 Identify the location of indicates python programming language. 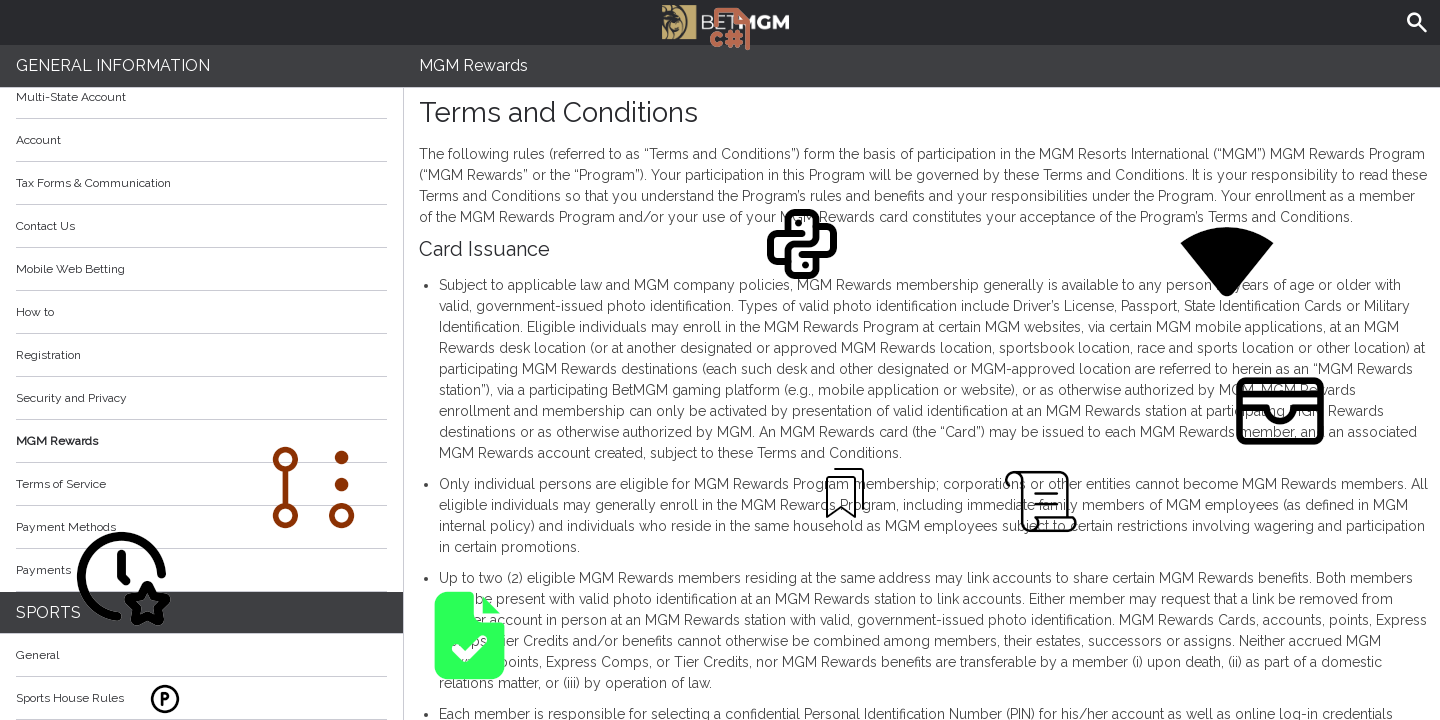
(802, 244).